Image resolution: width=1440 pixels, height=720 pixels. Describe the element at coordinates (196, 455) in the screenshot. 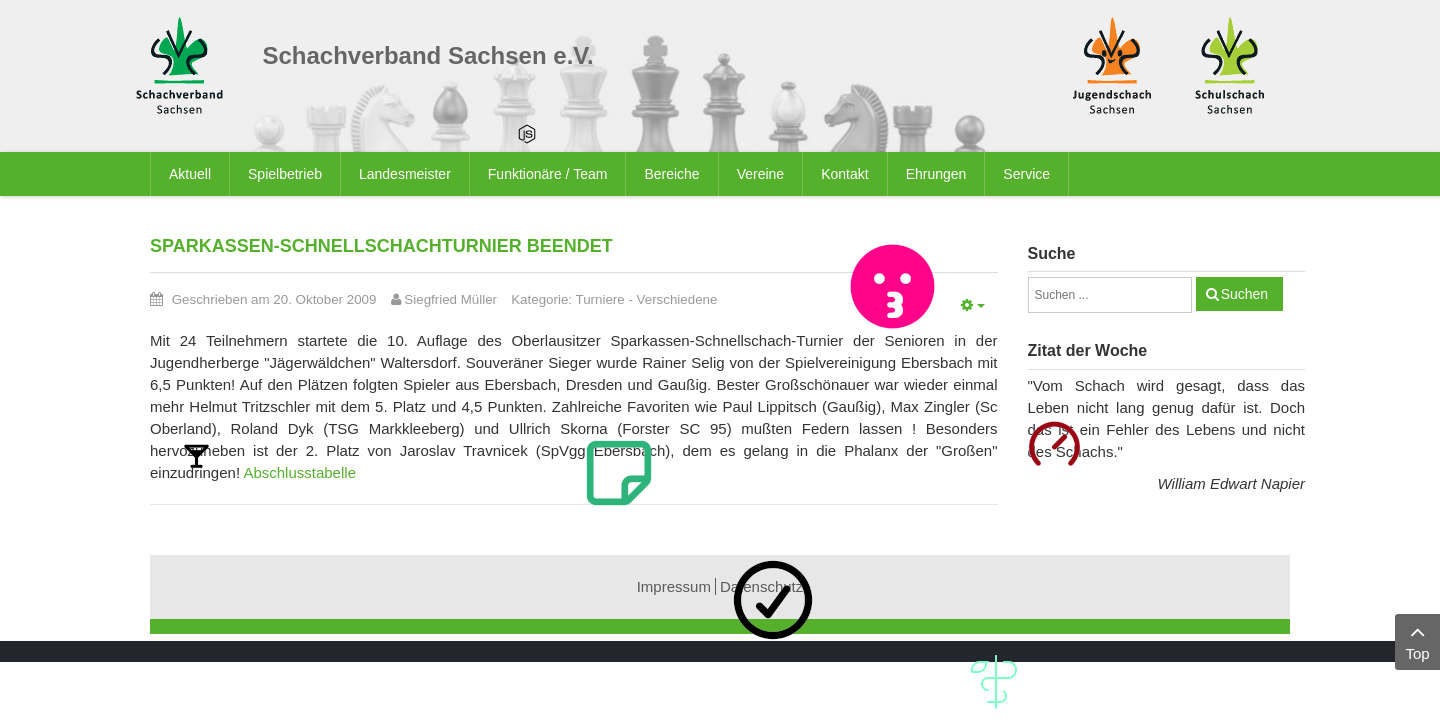

I see `browse cocktail or drink recipes` at that location.